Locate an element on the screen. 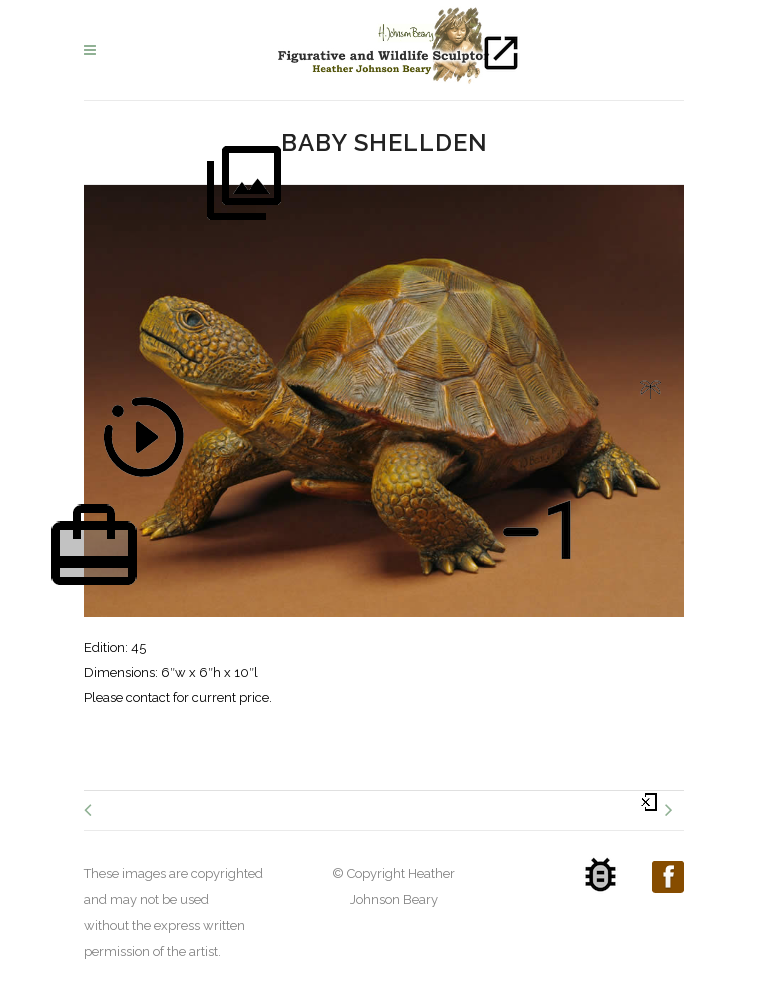  access travel documents or itinerary is located at coordinates (94, 547).